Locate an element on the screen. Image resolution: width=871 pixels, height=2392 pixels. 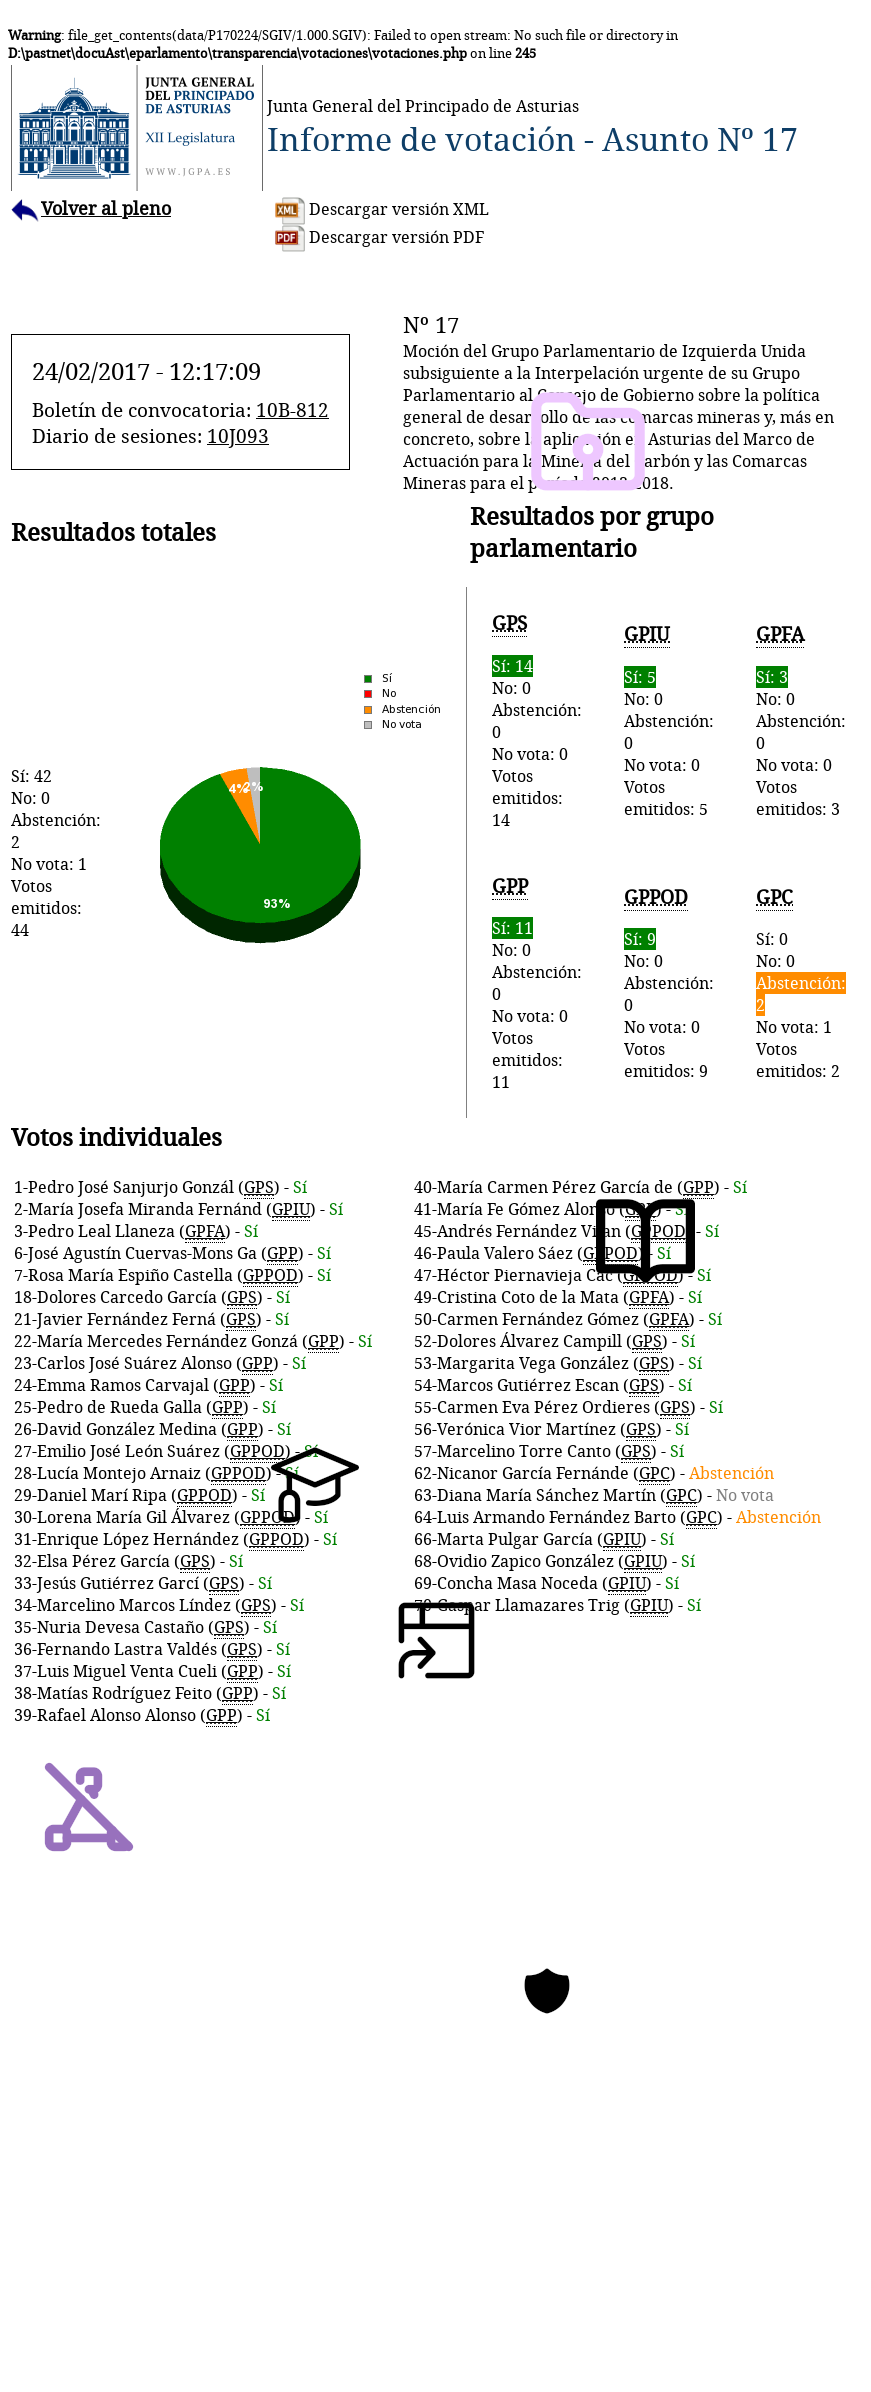
disable vector triangle tool is located at coordinates (89, 1807).